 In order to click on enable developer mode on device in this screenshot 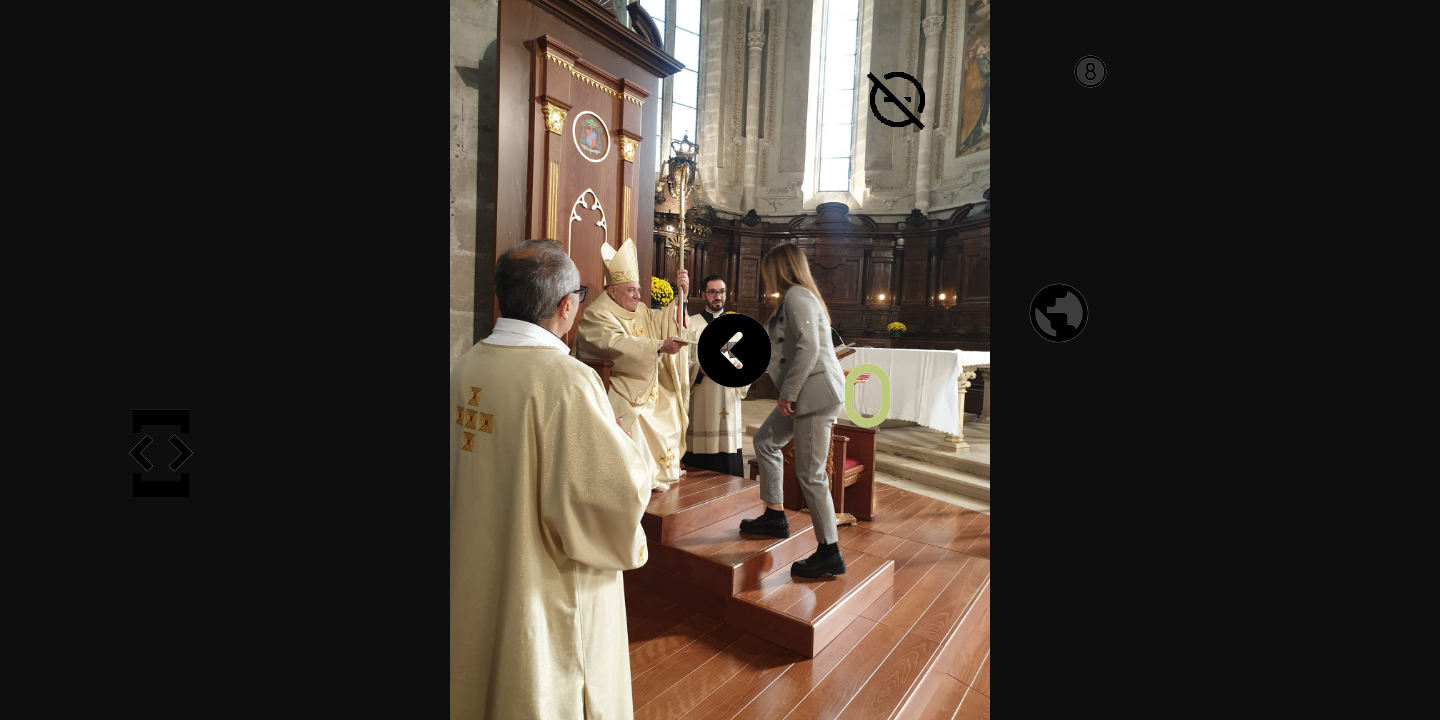, I will do `click(161, 453)`.